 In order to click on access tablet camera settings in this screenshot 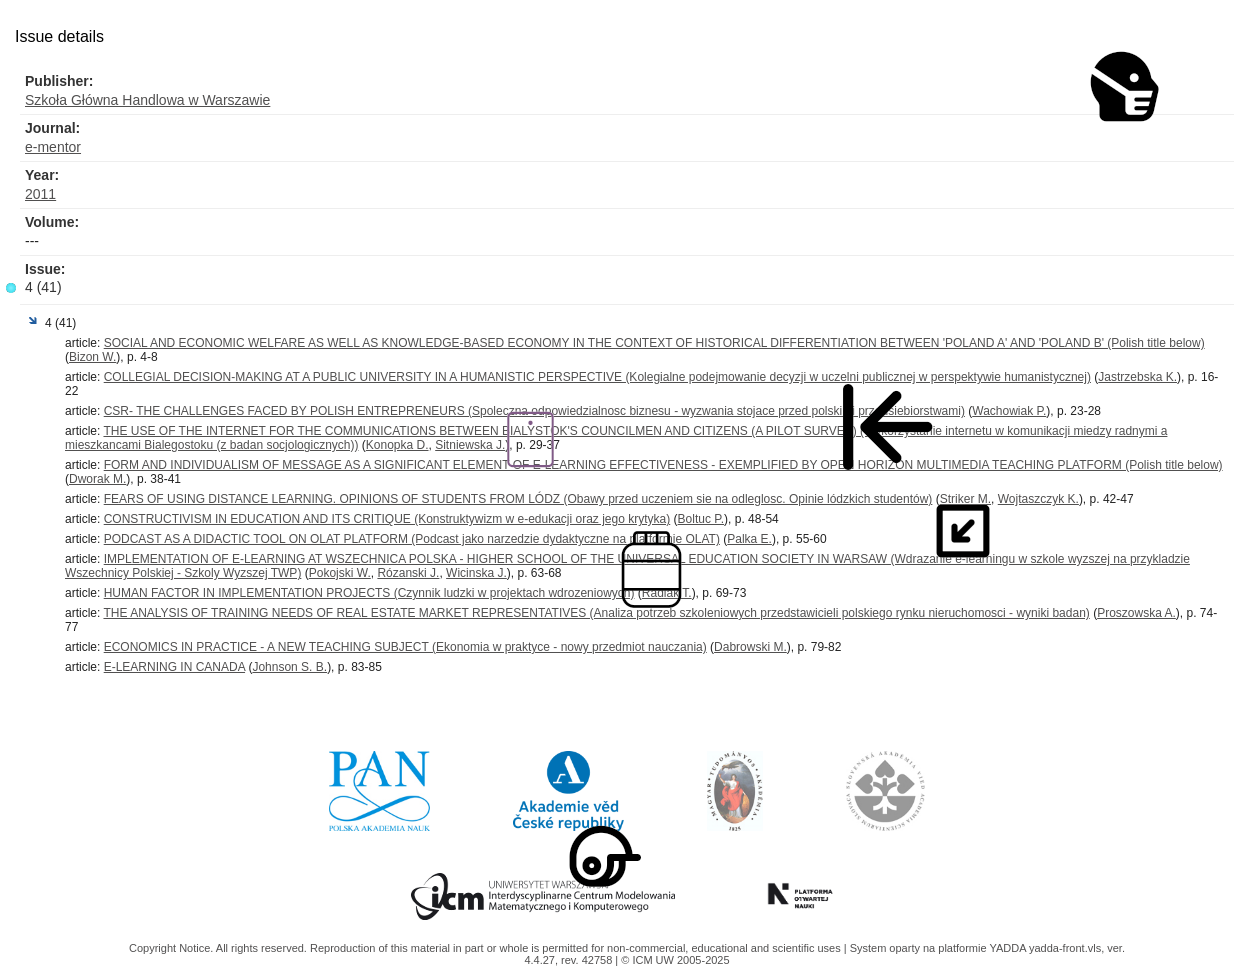, I will do `click(530, 439)`.